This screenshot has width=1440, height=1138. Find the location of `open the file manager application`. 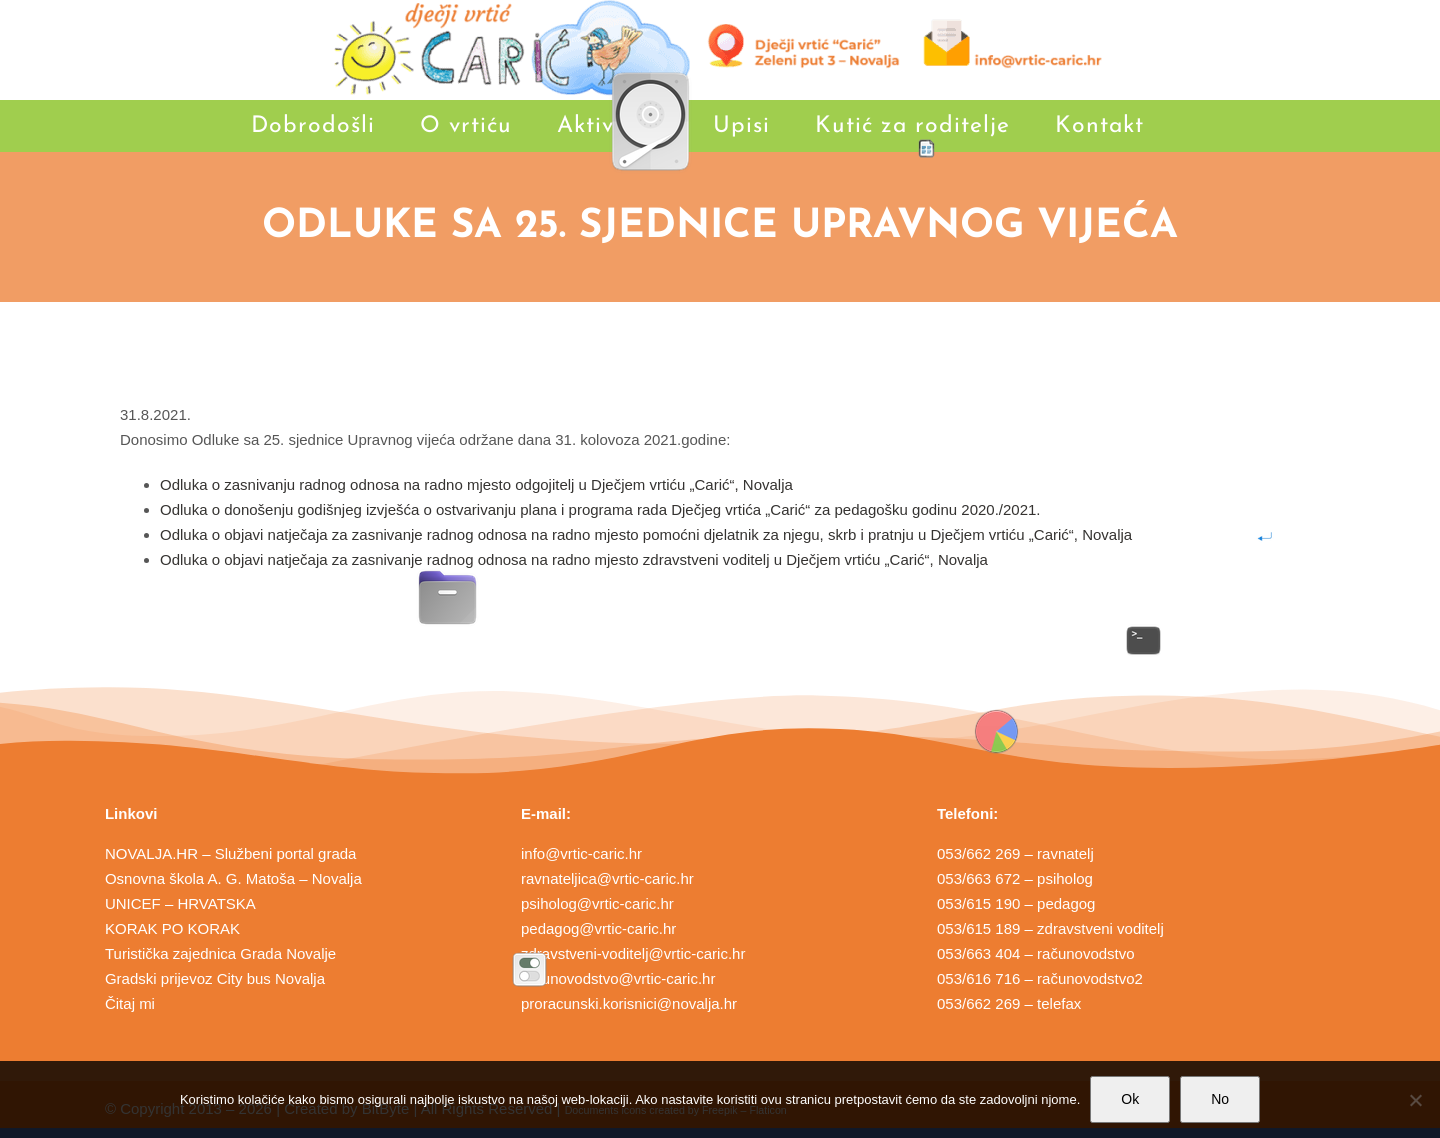

open the file manager application is located at coordinates (447, 597).